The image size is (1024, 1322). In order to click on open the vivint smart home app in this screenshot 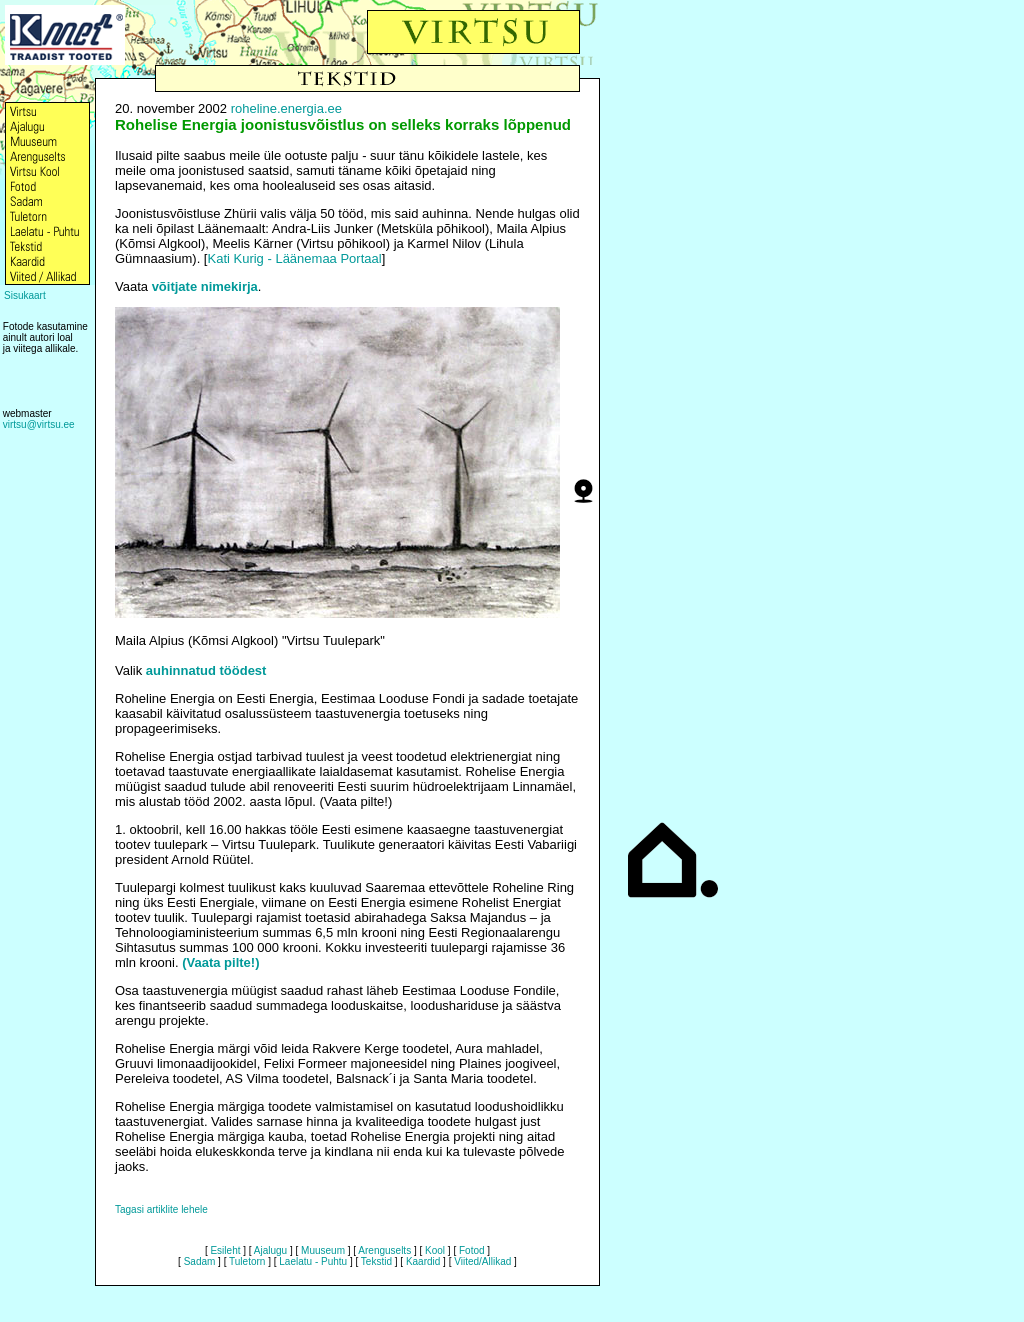, I will do `click(673, 860)`.